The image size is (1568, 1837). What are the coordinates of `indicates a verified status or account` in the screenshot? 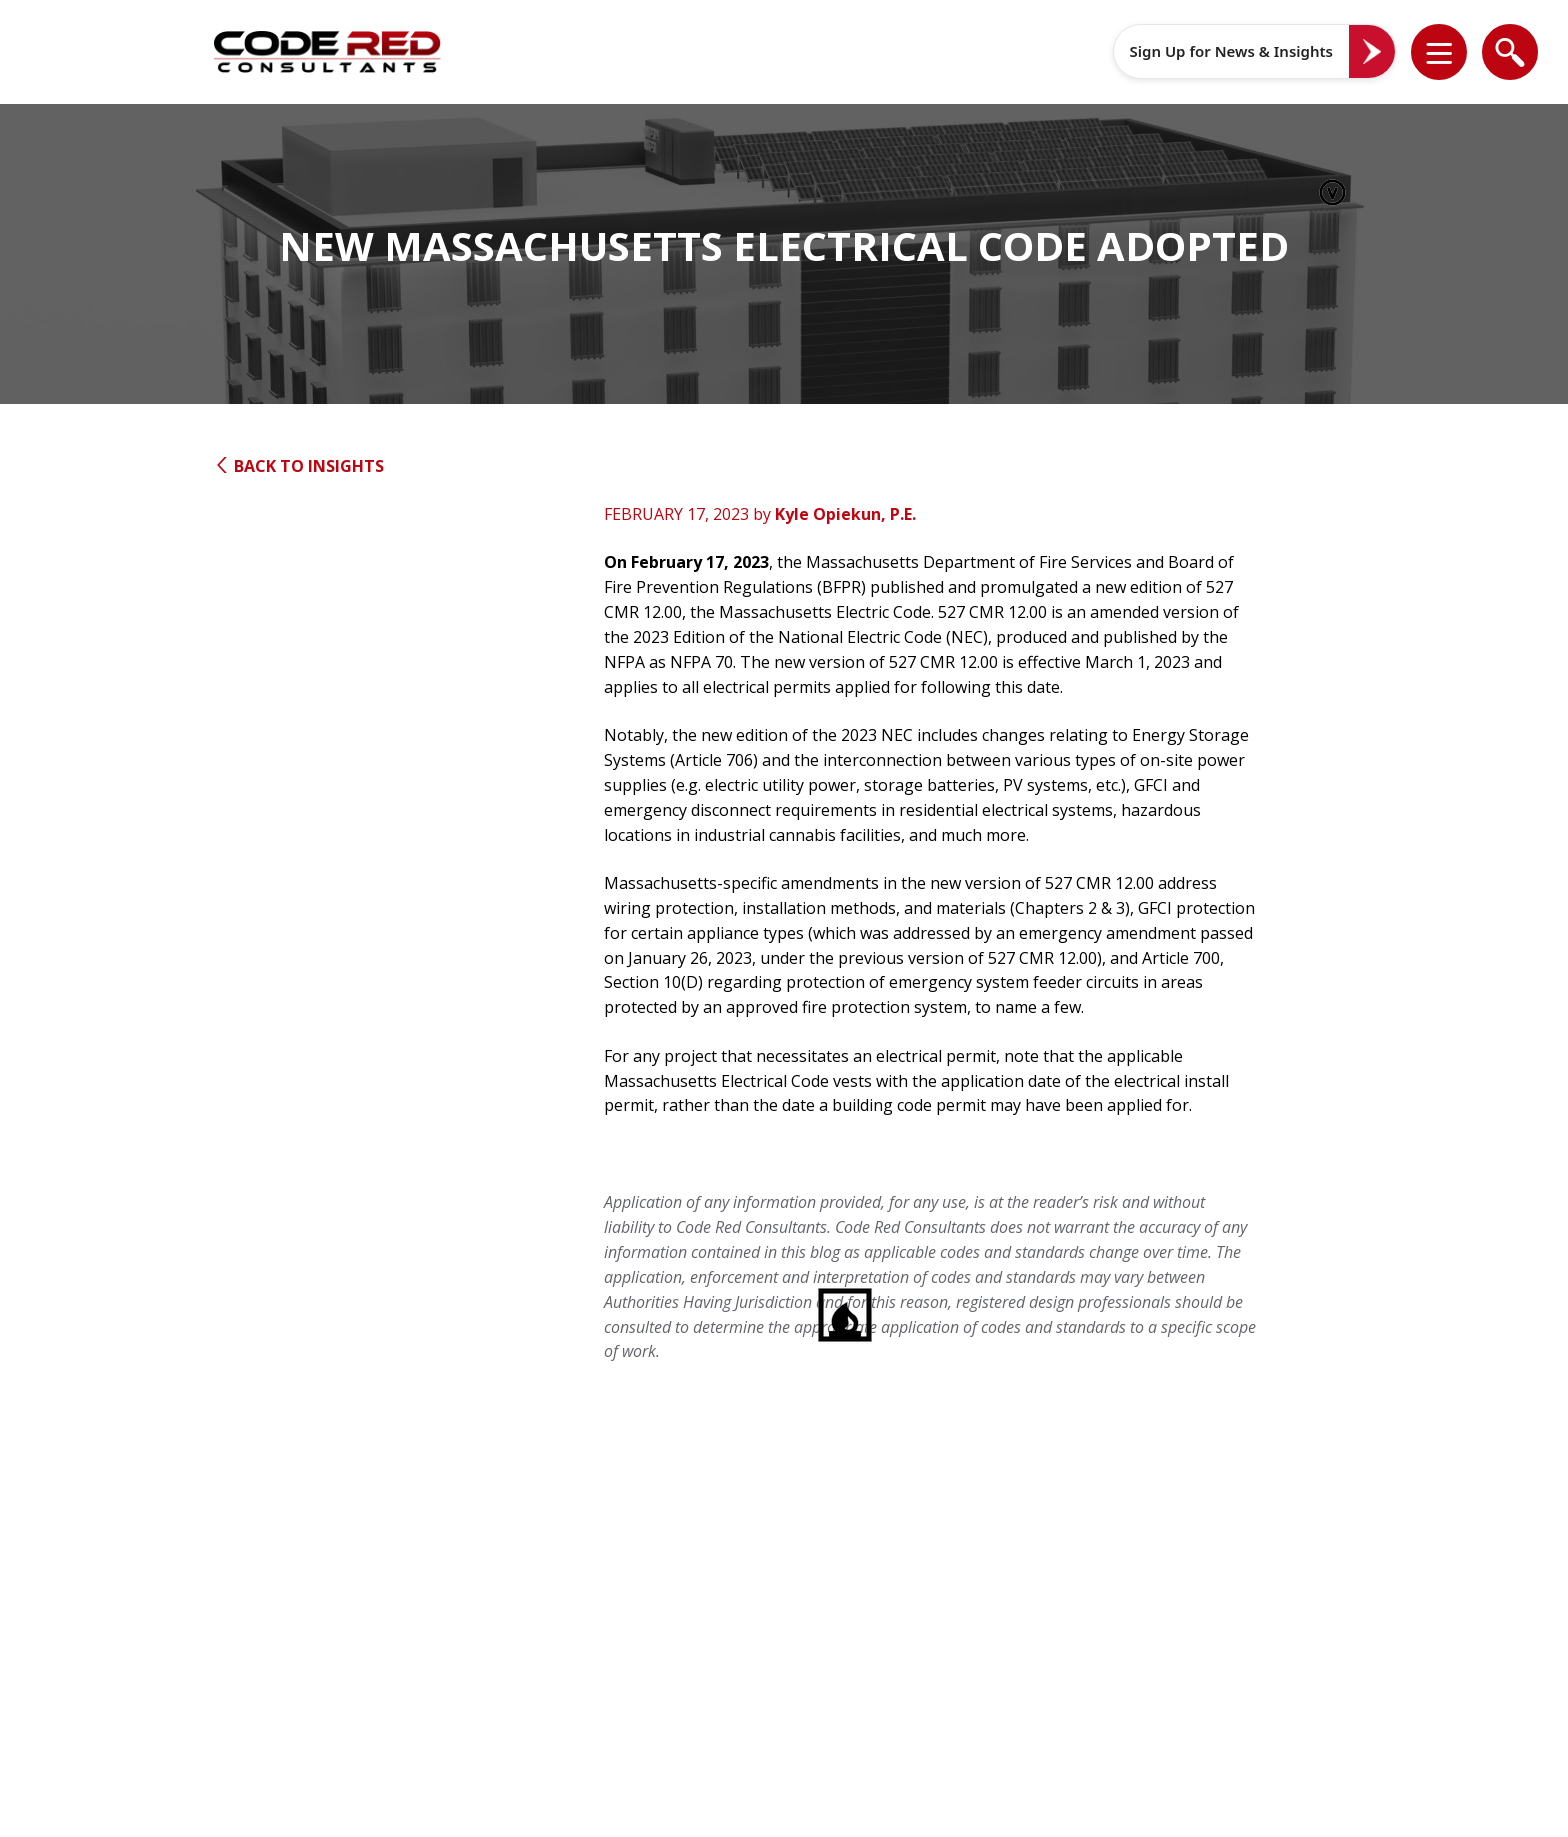 It's located at (1332, 192).